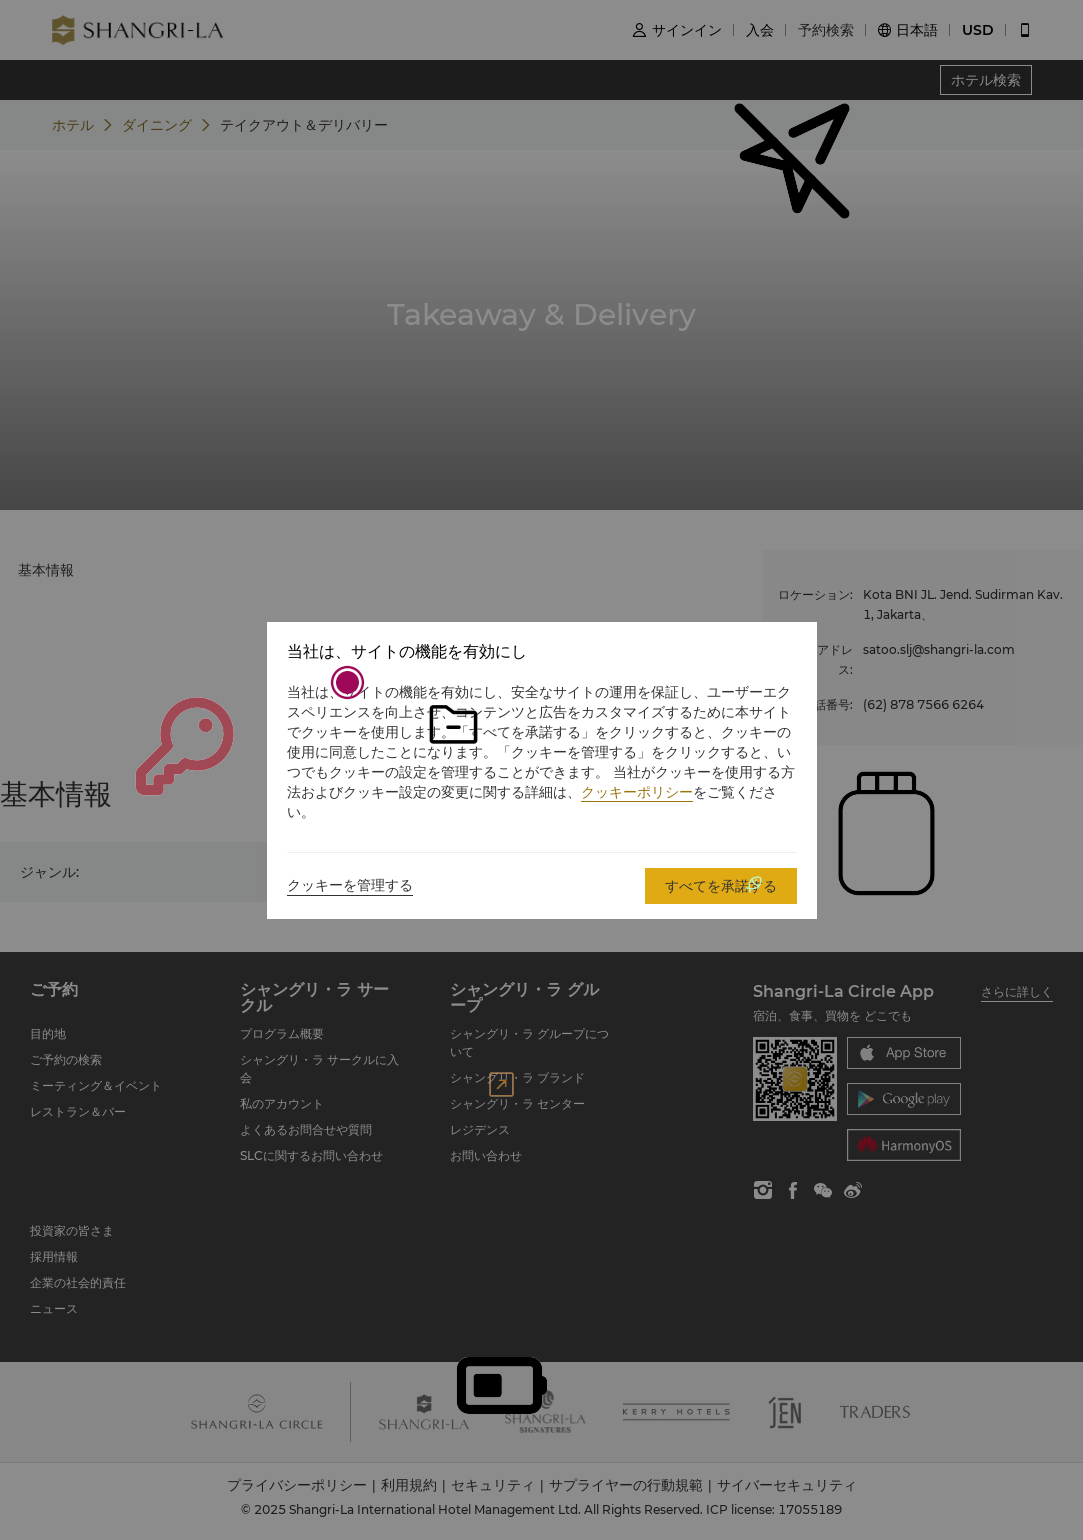 The width and height of the screenshot is (1083, 1540). I want to click on indicates battery at 50% charge, so click(499, 1385).